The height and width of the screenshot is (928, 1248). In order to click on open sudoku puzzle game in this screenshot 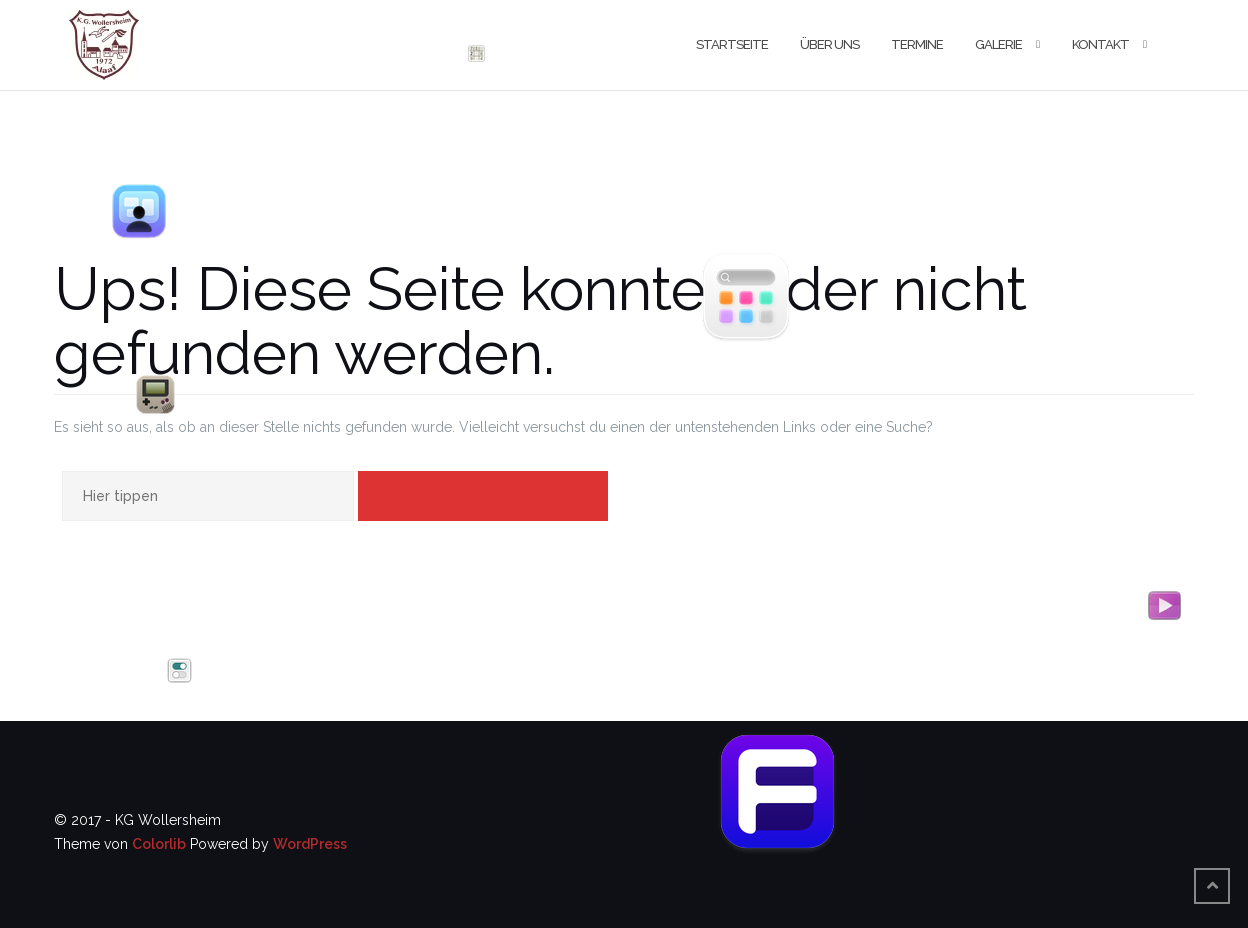, I will do `click(476, 53)`.